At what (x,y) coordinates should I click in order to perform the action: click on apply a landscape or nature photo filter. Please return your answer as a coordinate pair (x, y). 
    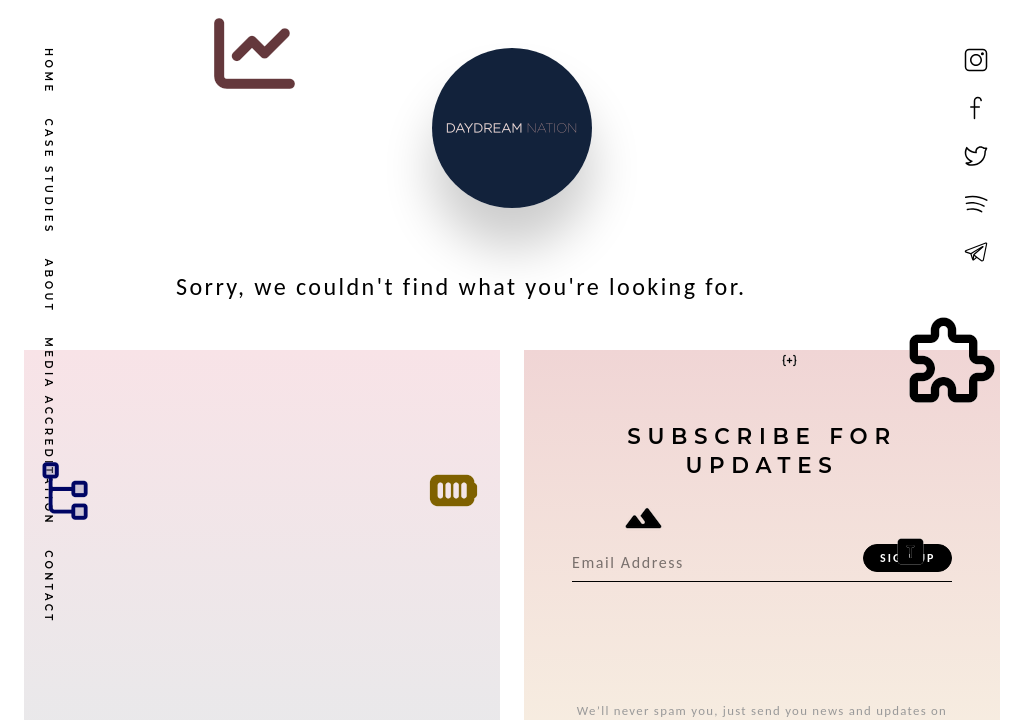
    Looking at the image, I should click on (643, 517).